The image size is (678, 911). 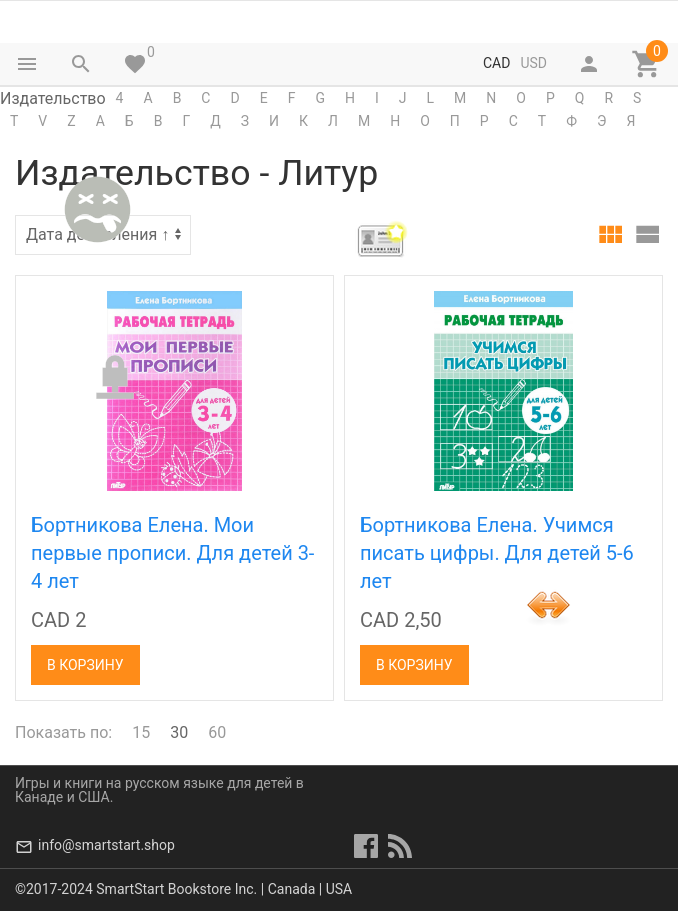 I want to click on add a new contact, so click(x=380, y=238).